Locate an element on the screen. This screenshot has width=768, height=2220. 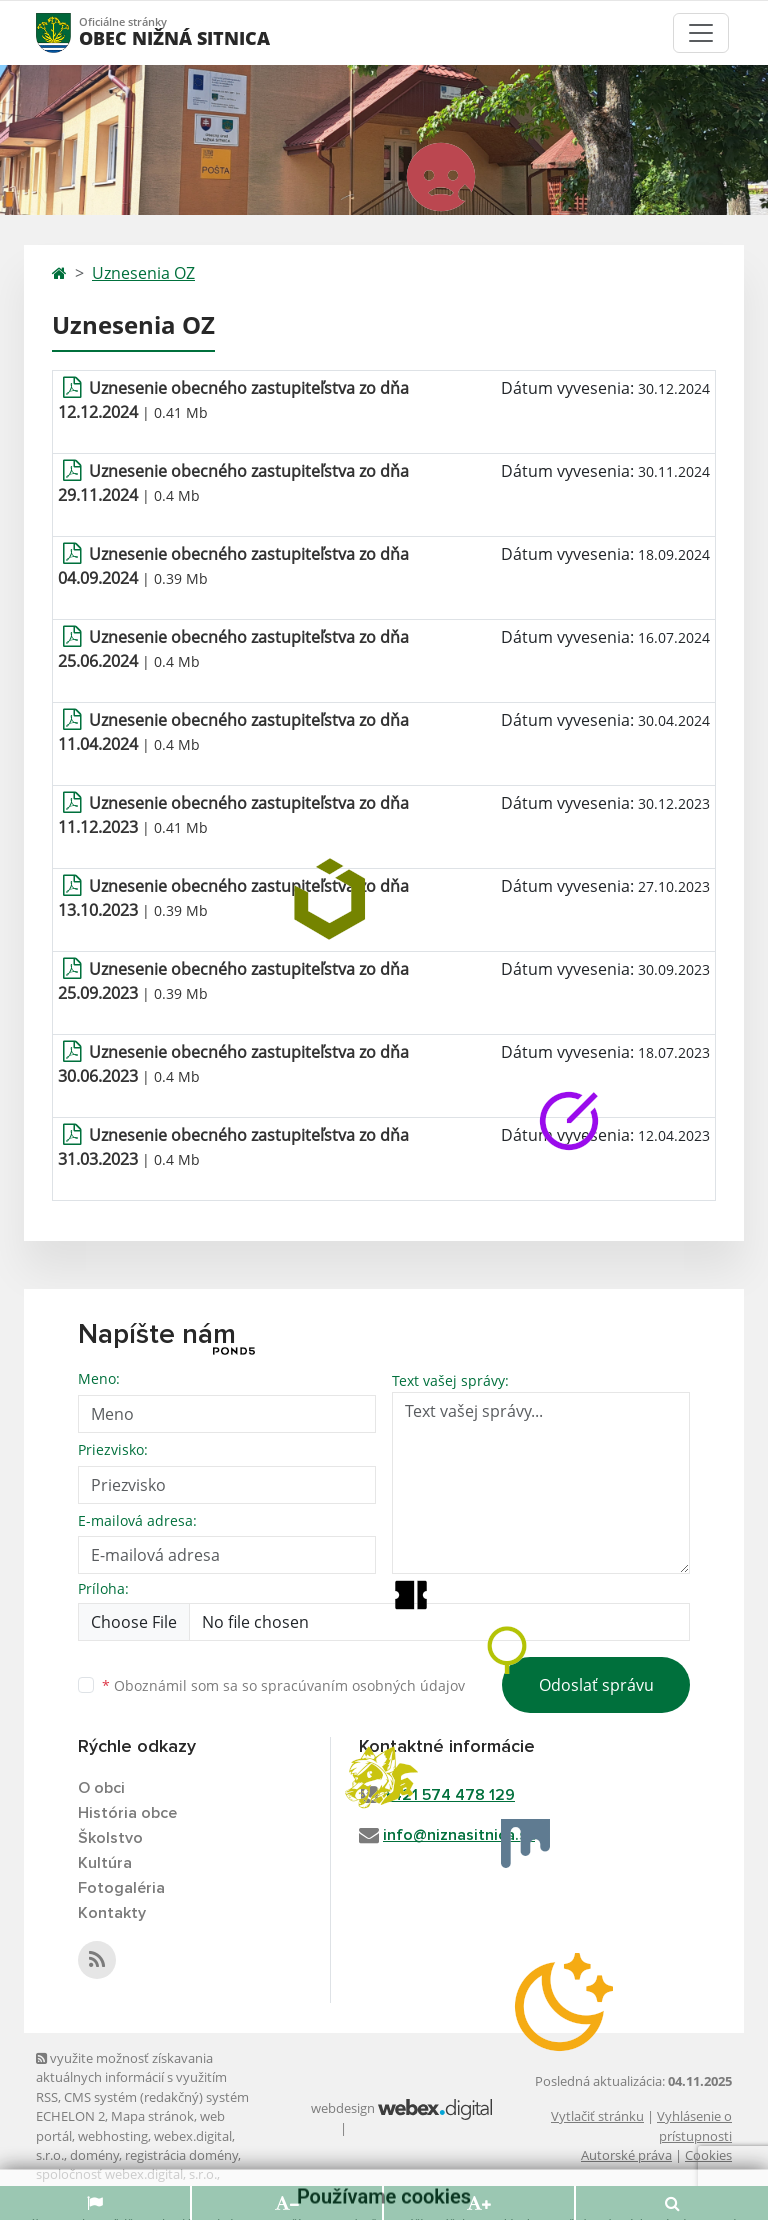
edit profile picture or avatar is located at coordinates (569, 1121).